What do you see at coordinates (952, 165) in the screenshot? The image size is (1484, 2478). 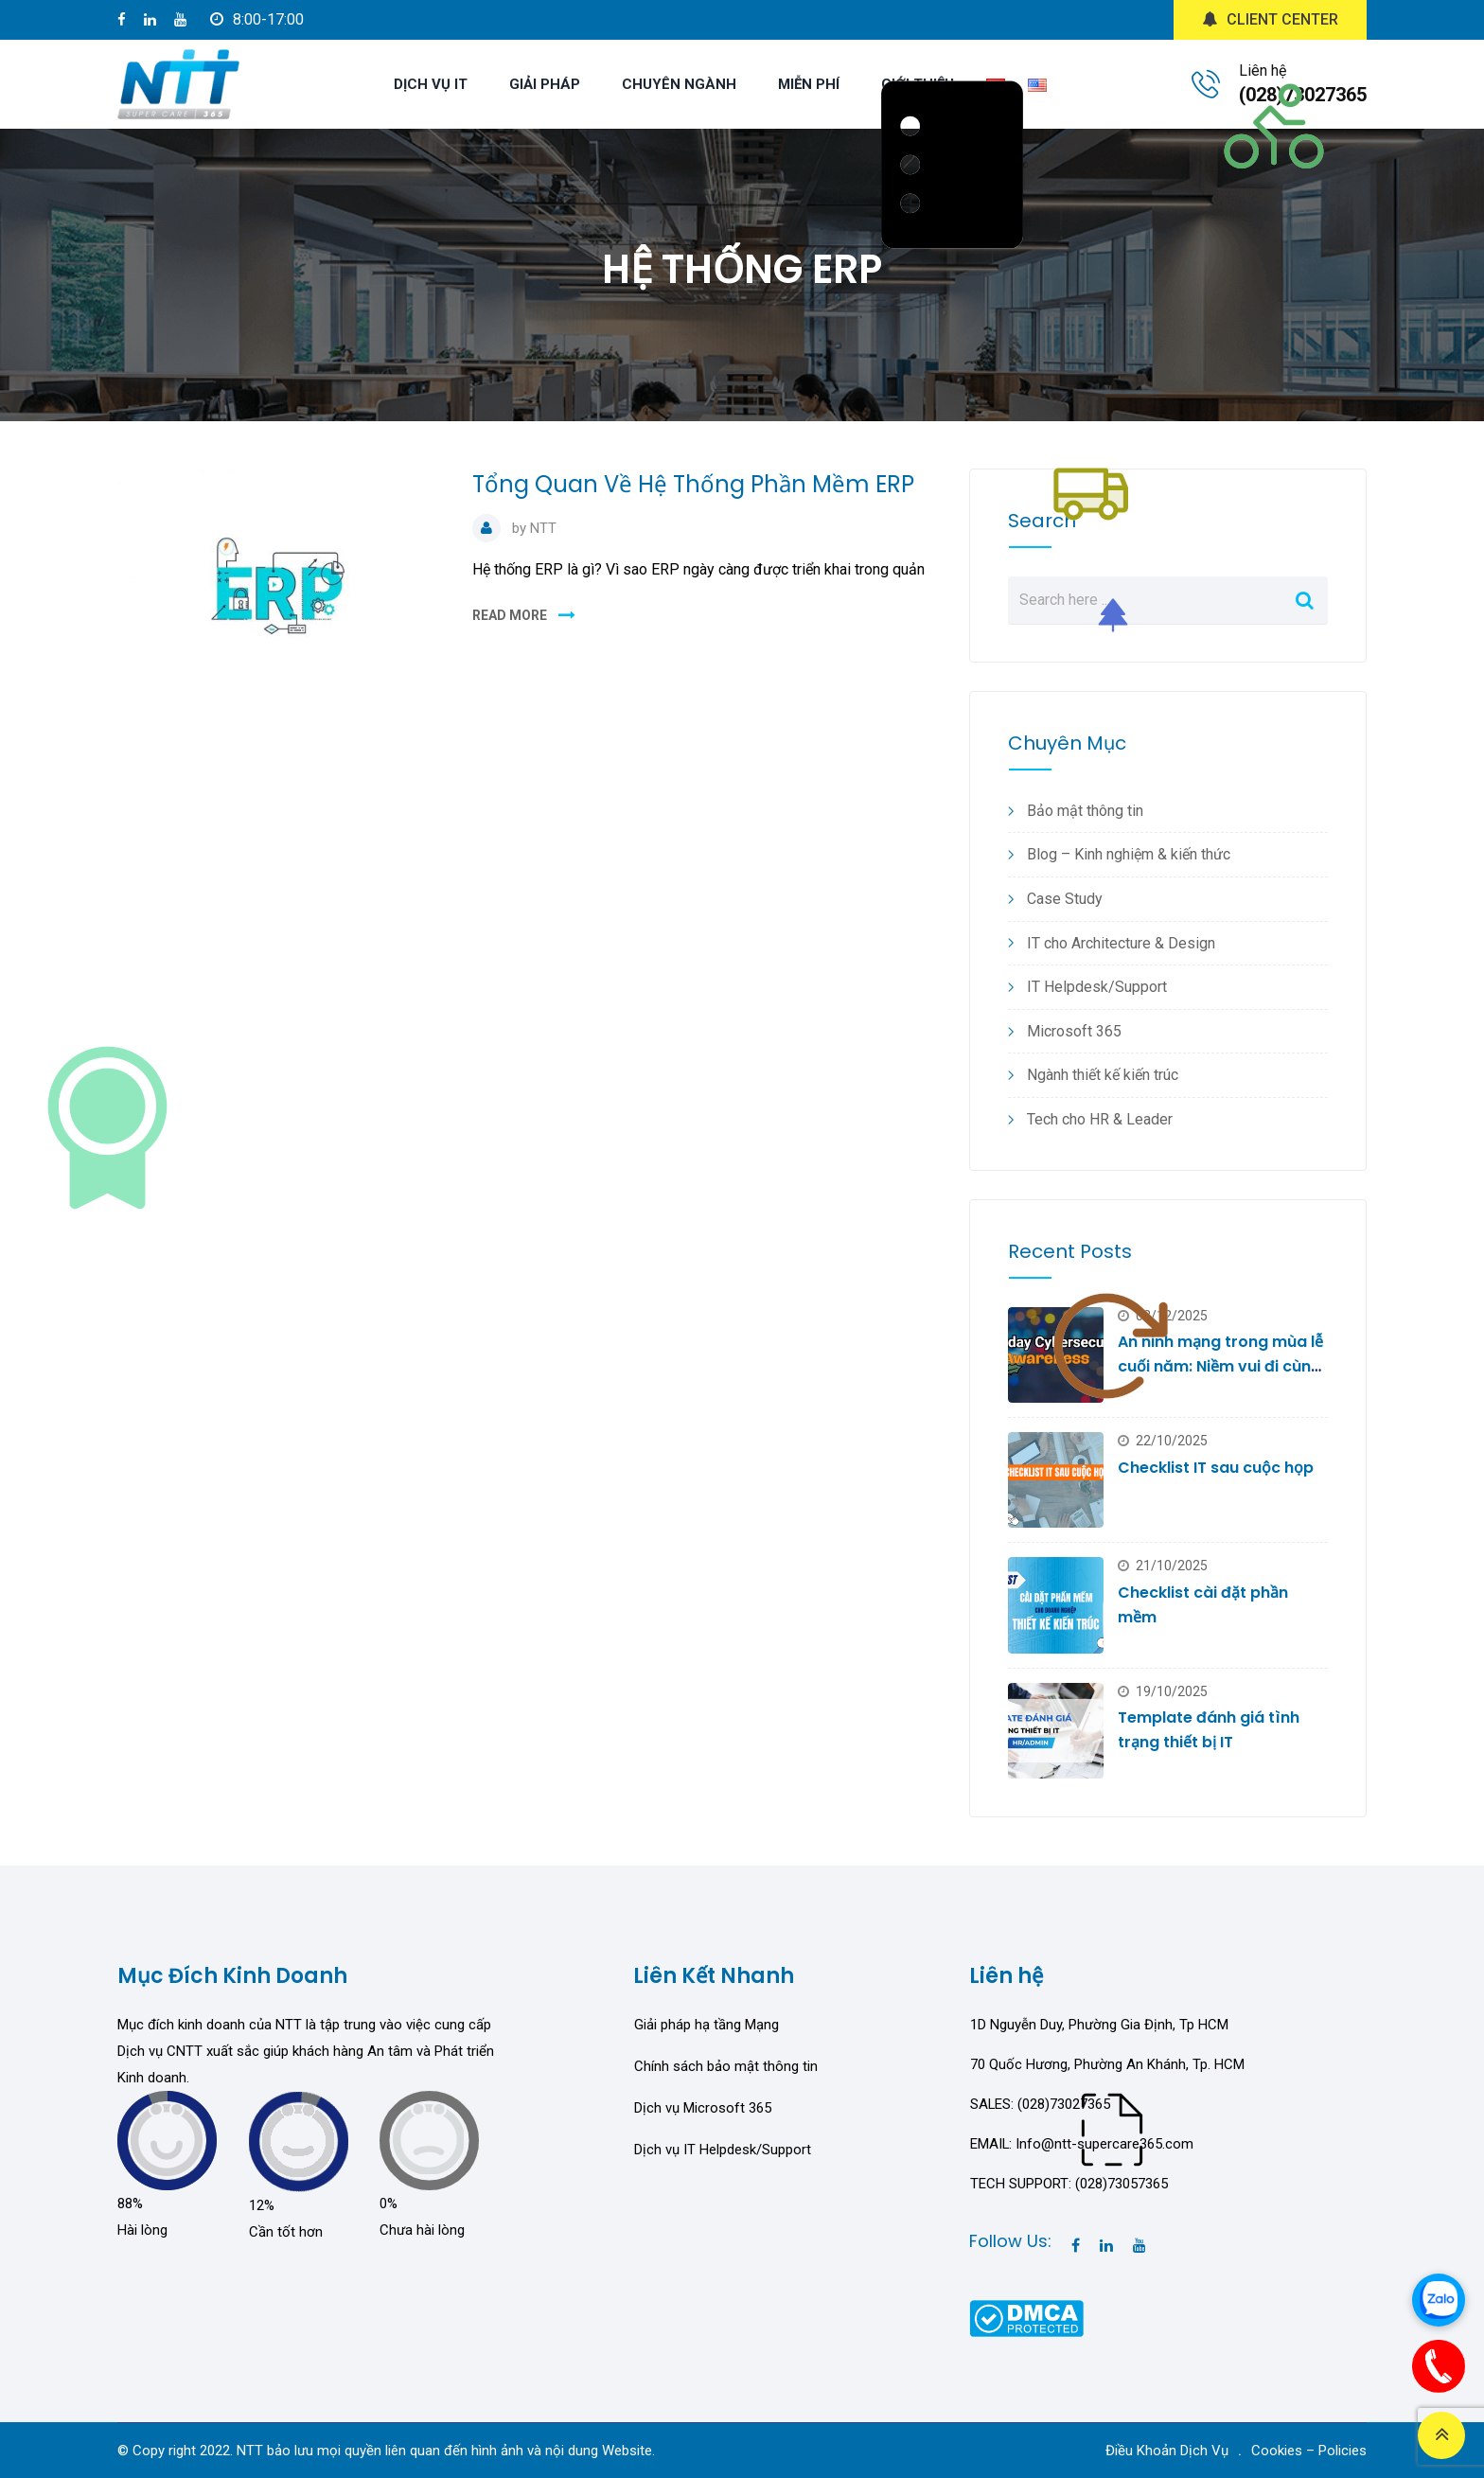 I see `view or edit screenplay documents` at bounding box center [952, 165].